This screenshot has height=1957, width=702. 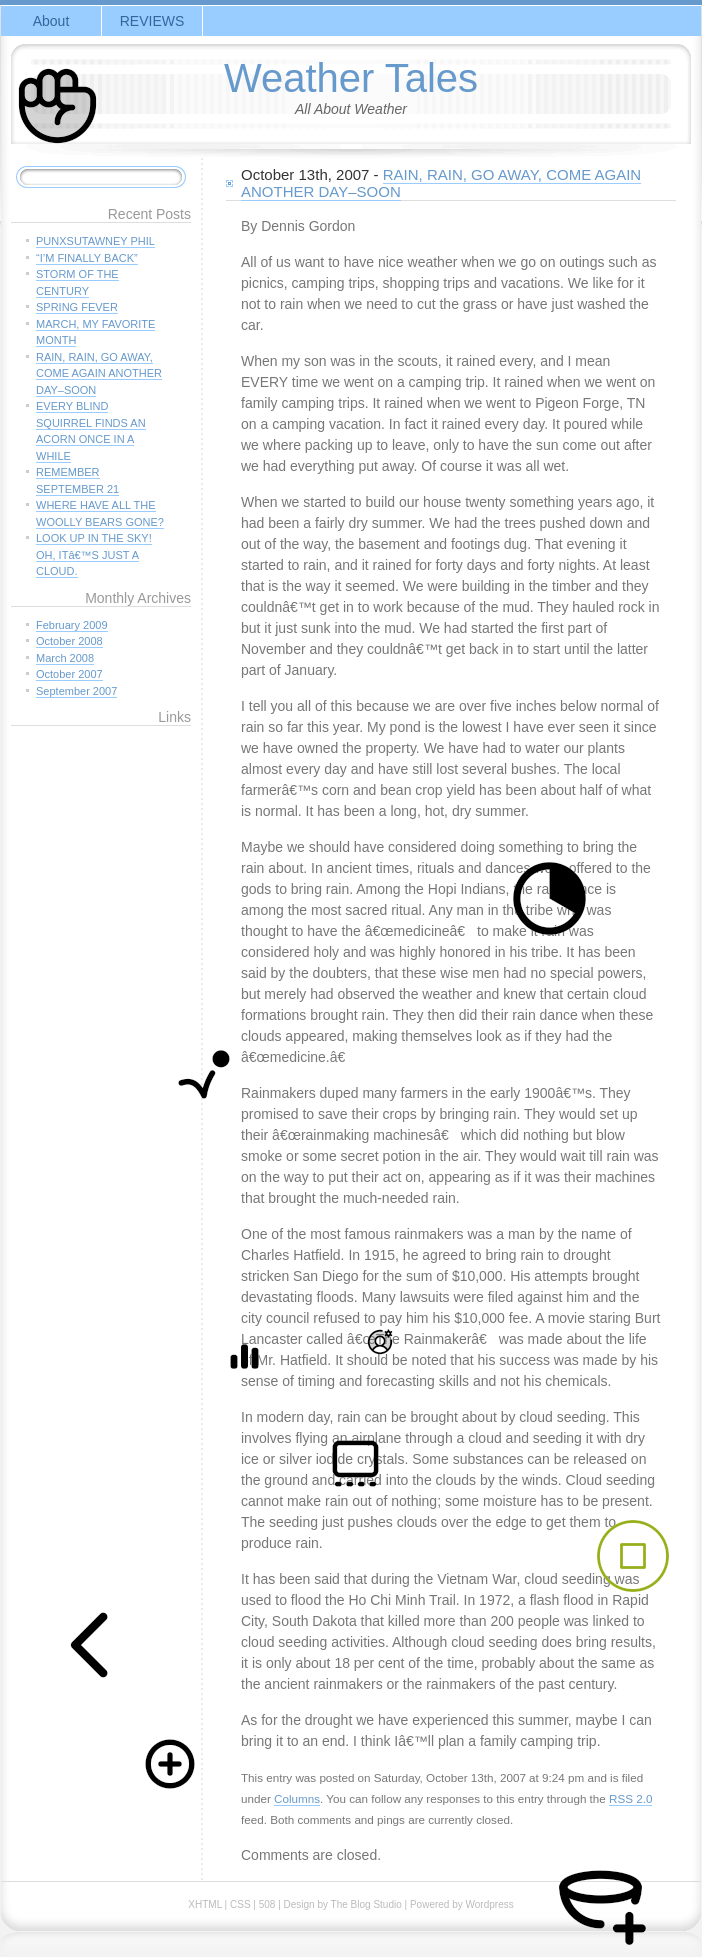 I want to click on add a new item, so click(x=170, y=1764).